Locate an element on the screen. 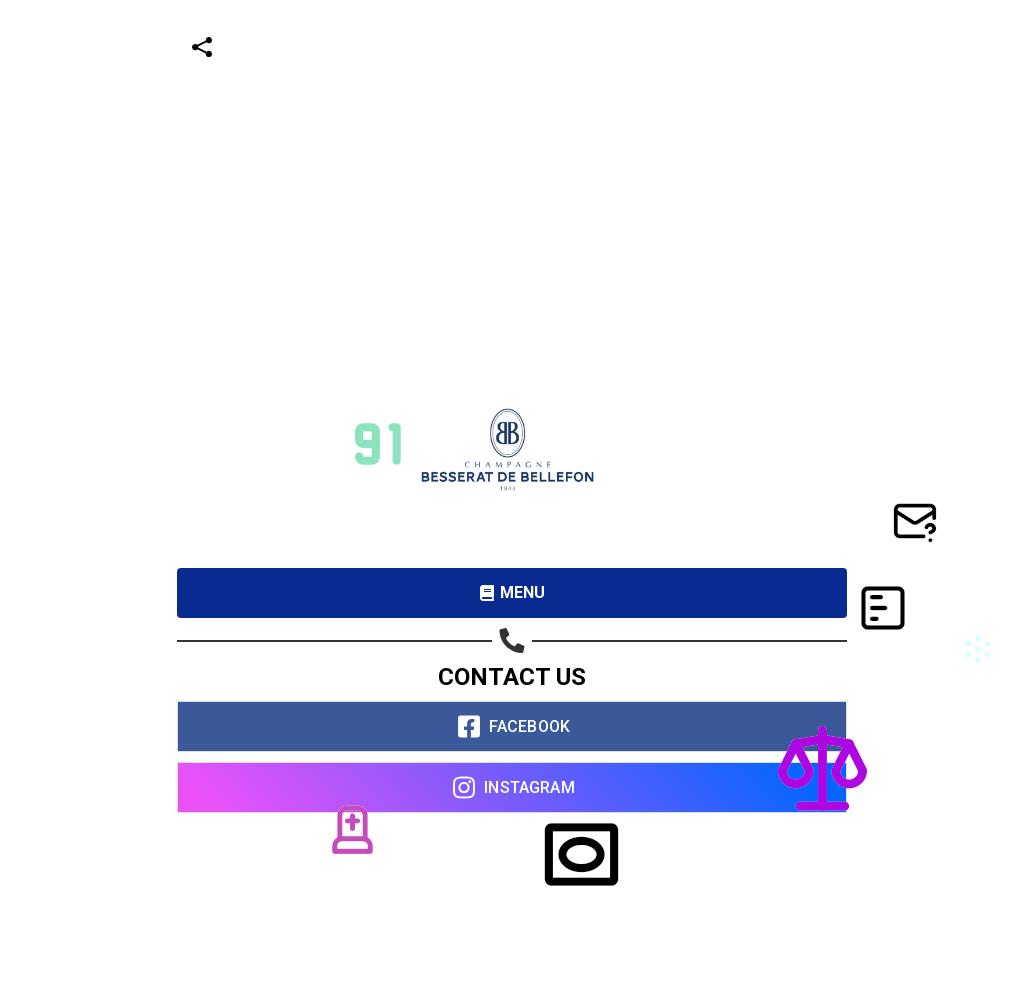  indicates a memorial or cemetery location is located at coordinates (352, 828).